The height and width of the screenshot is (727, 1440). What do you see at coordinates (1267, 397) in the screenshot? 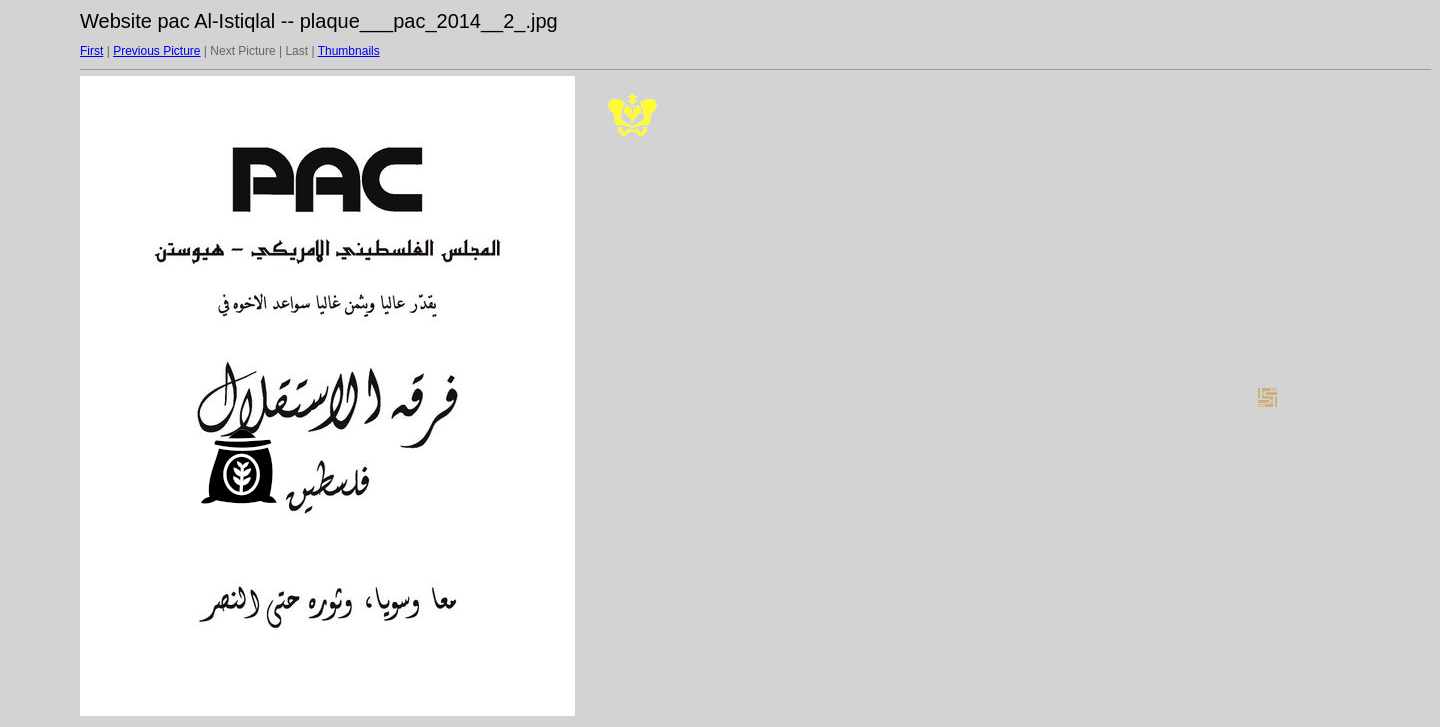
I see `abstract game logo or brand mark` at bounding box center [1267, 397].